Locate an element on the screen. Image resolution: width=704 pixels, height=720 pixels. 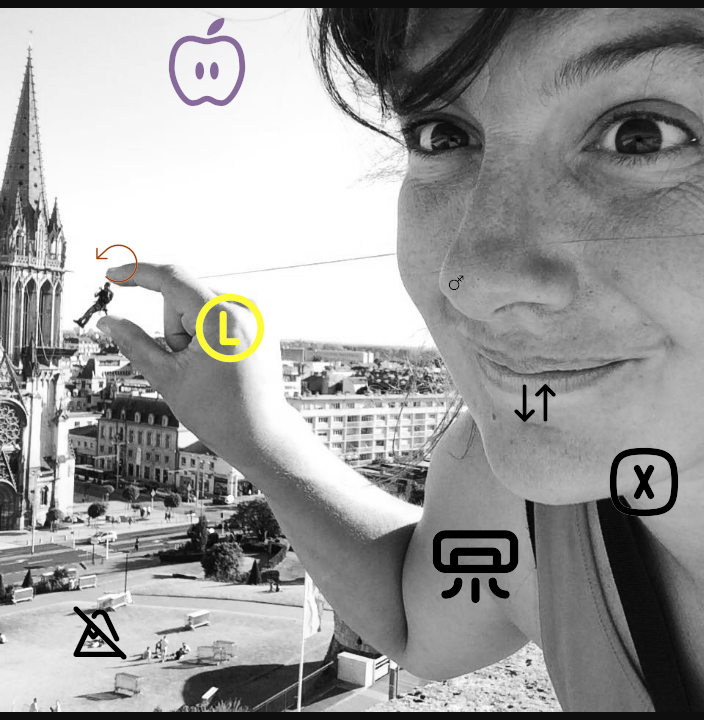
view nutrition information is located at coordinates (207, 62).